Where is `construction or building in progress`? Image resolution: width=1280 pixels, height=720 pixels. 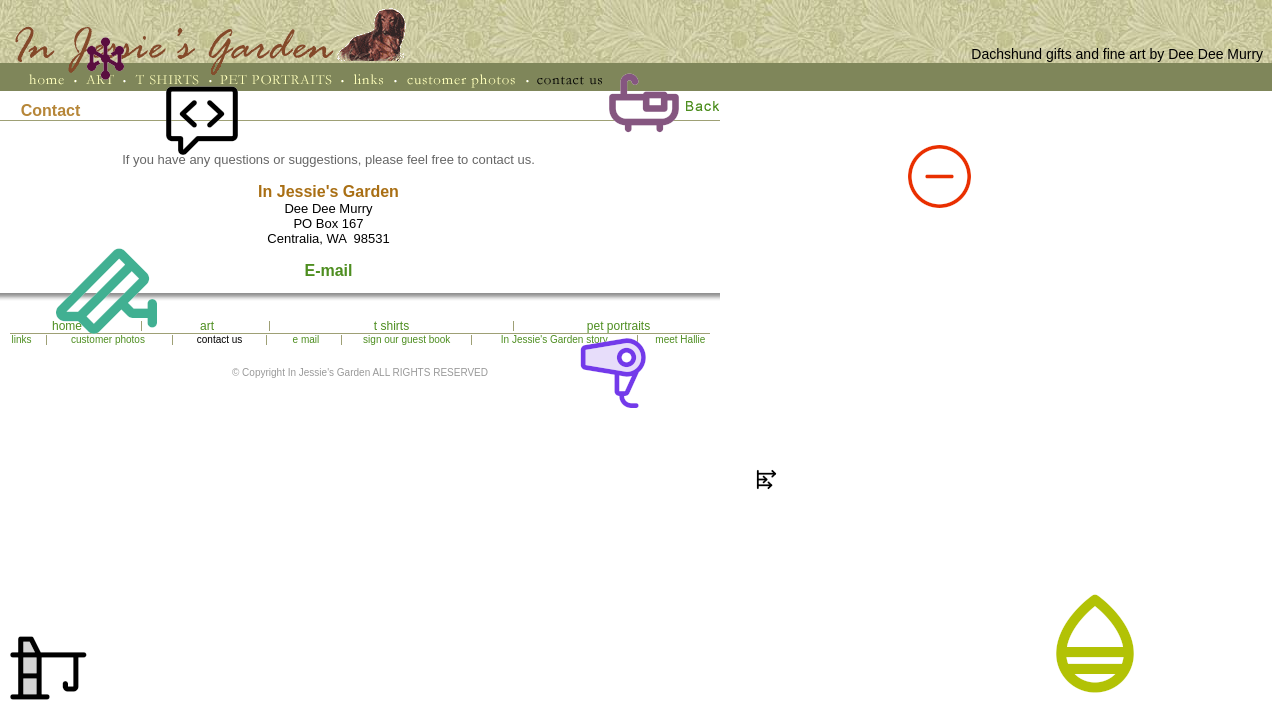 construction or building in progress is located at coordinates (47, 668).